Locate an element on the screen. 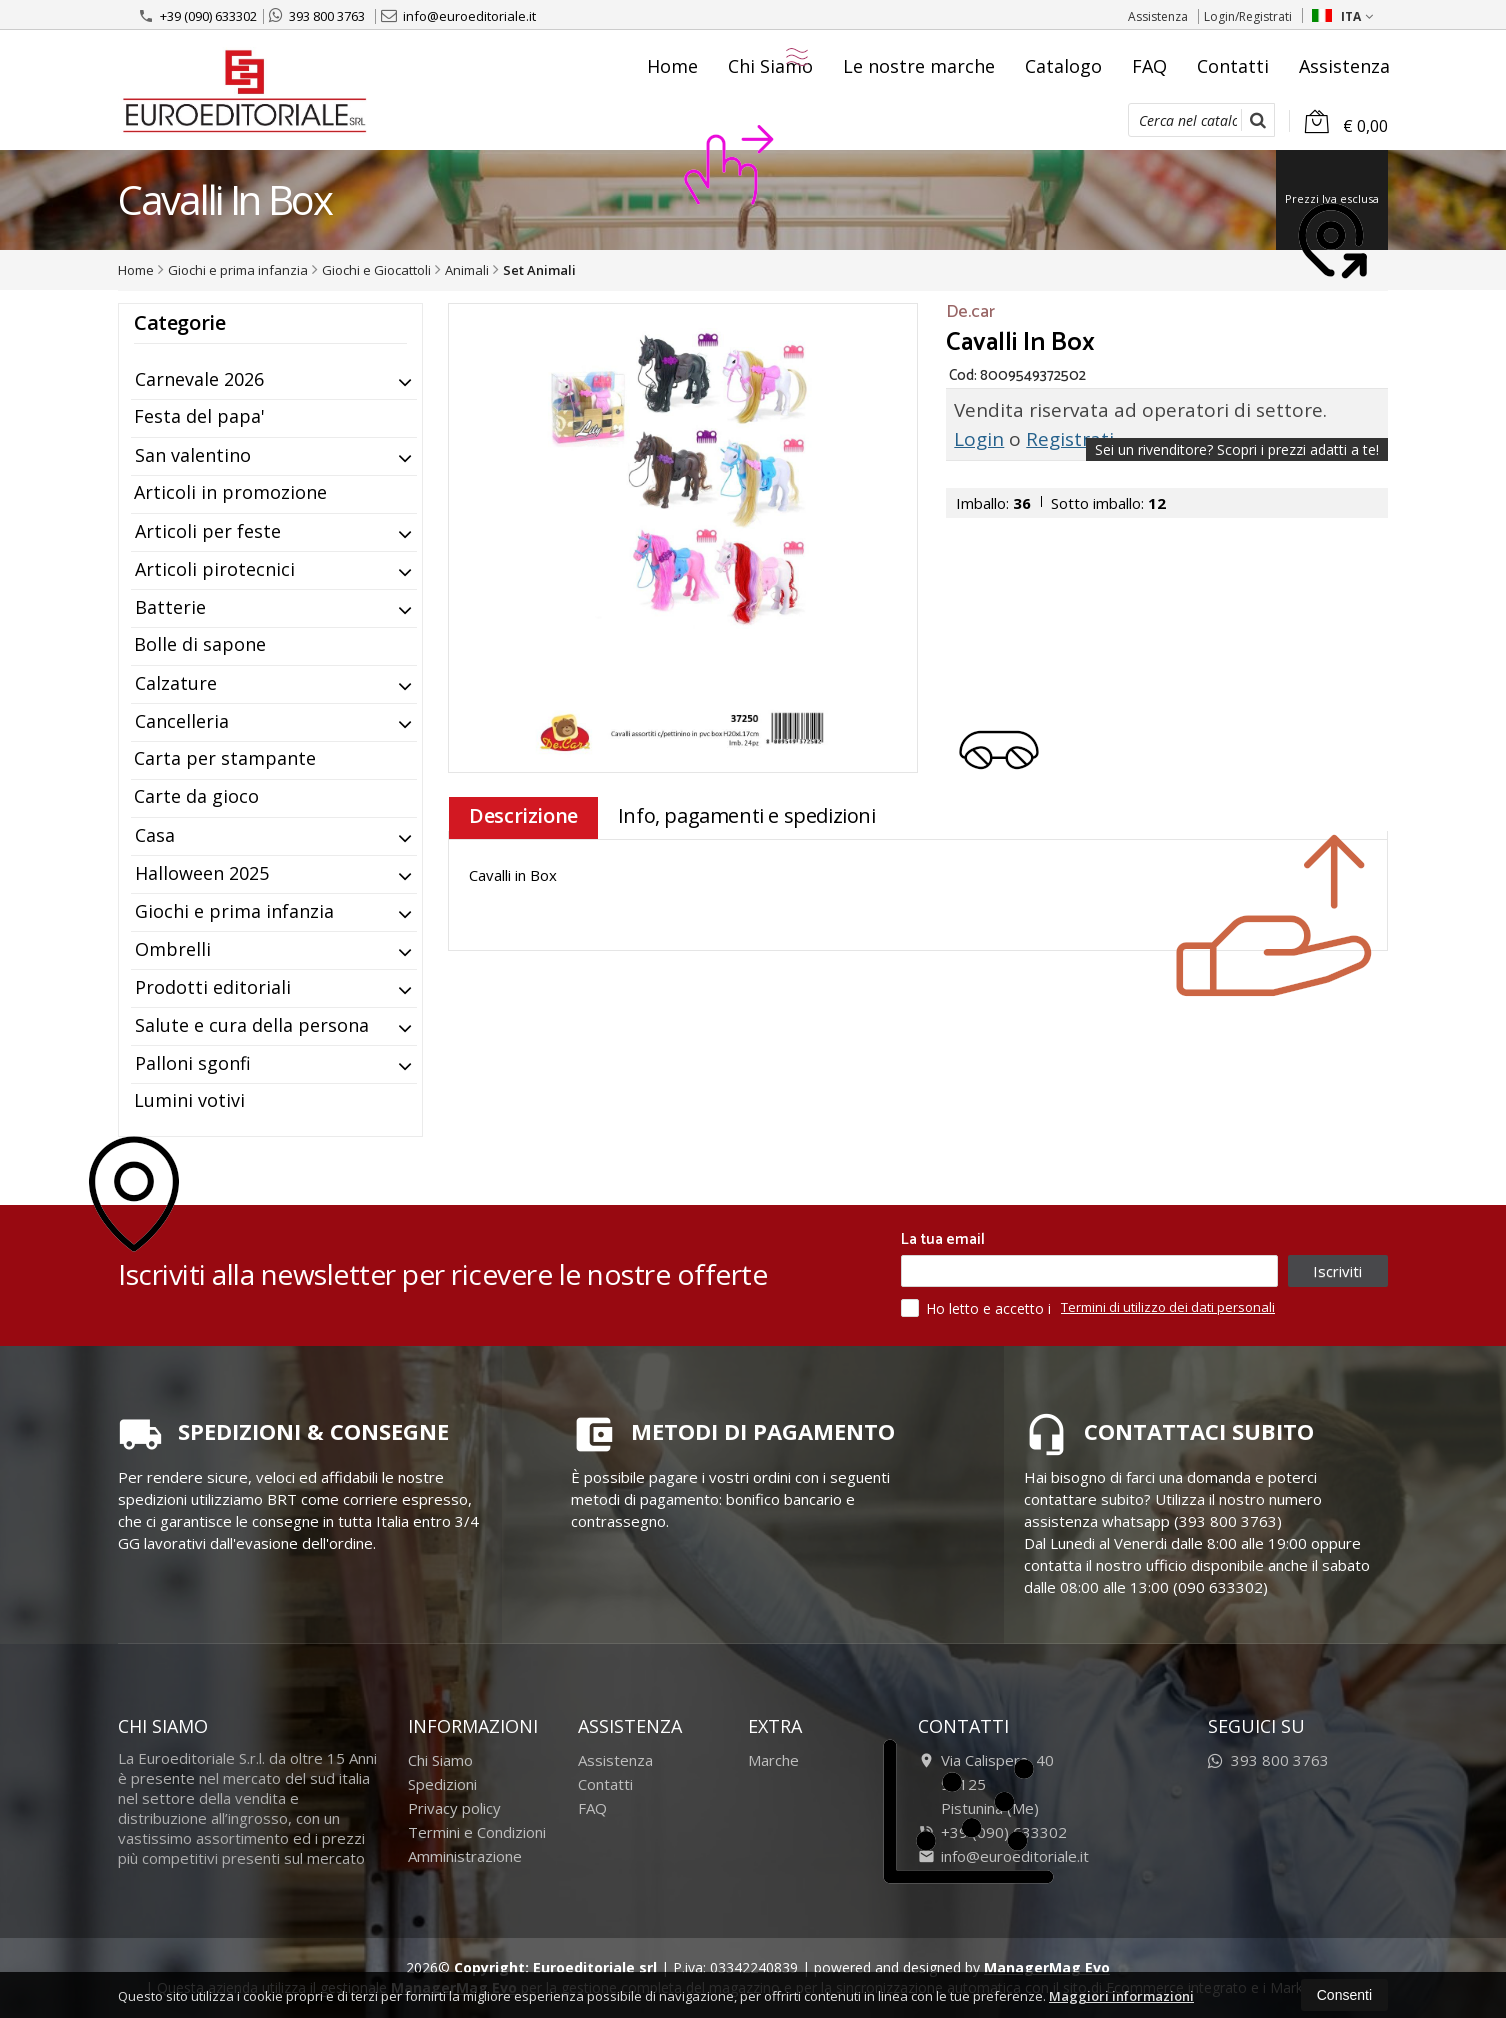  view scatter plot data is located at coordinates (968, 1811).